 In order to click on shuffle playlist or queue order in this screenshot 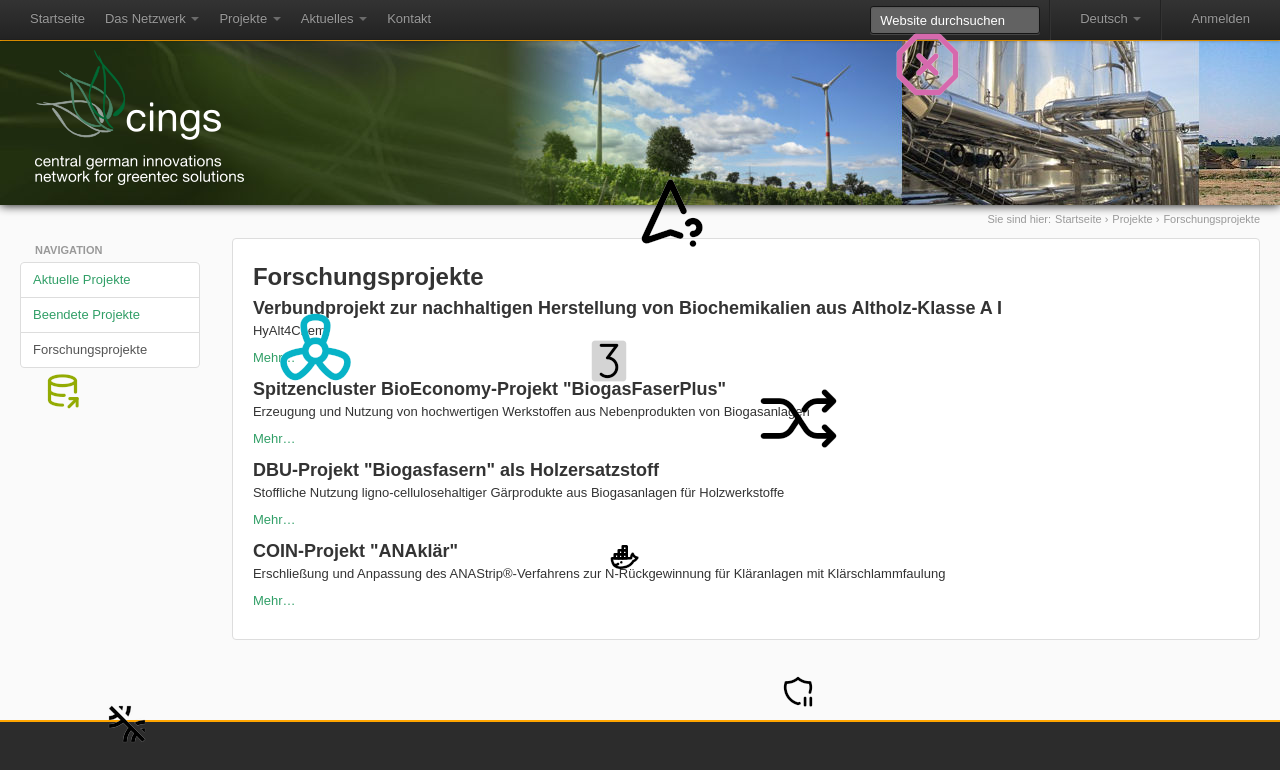, I will do `click(798, 418)`.